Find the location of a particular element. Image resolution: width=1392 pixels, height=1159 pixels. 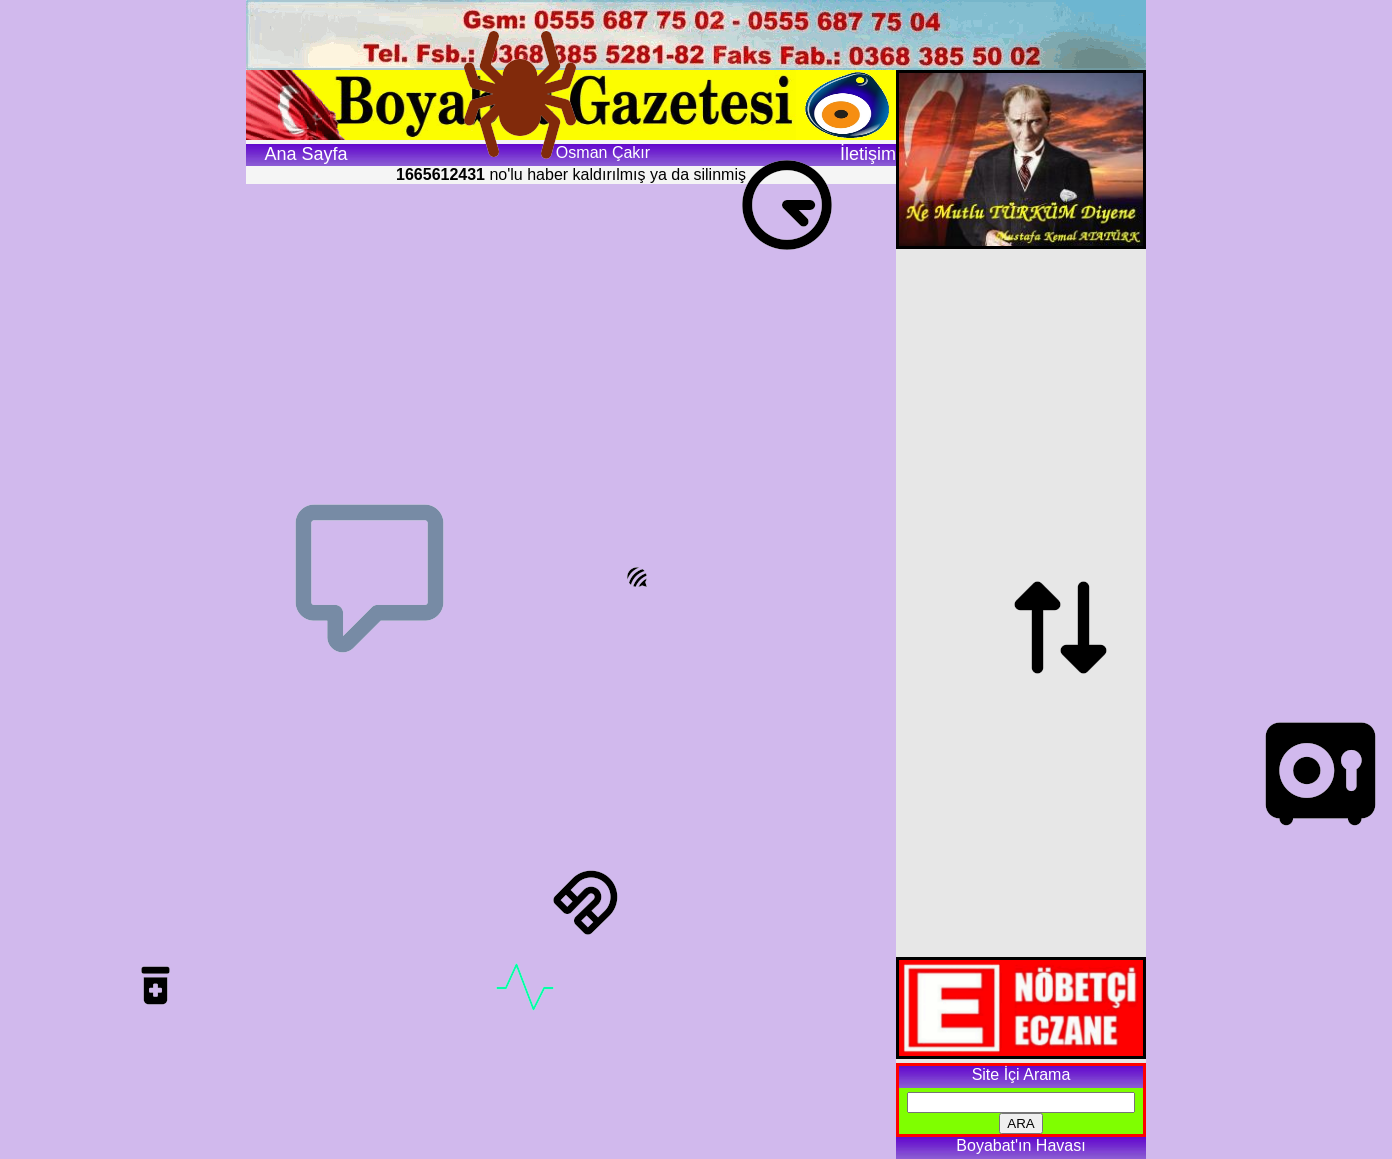

view prescription medications is located at coordinates (155, 985).